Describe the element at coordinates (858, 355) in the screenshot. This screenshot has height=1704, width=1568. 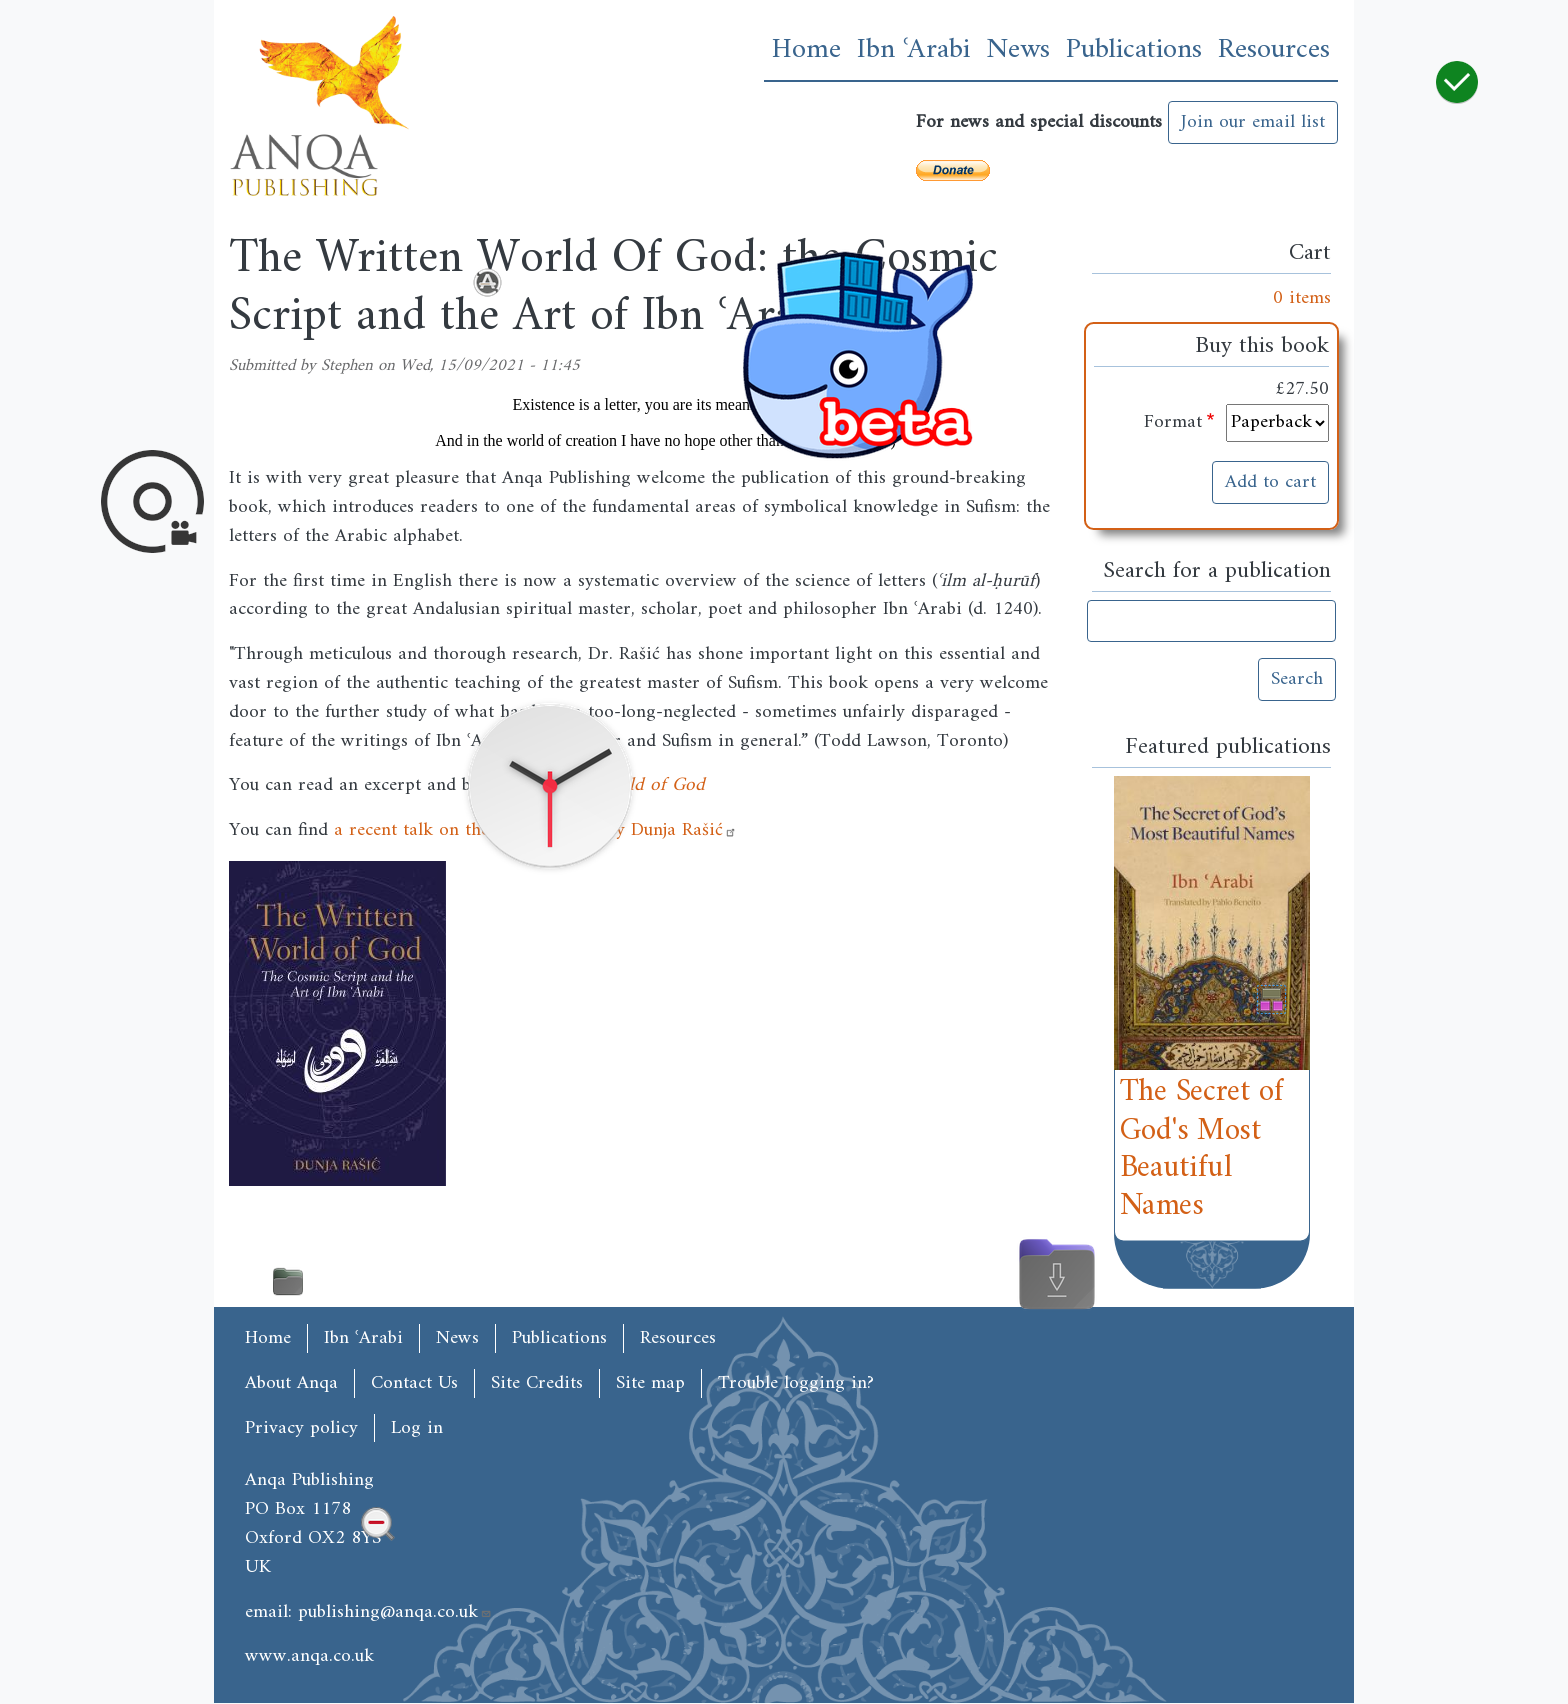
I see `launch Docker container platform` at that location.